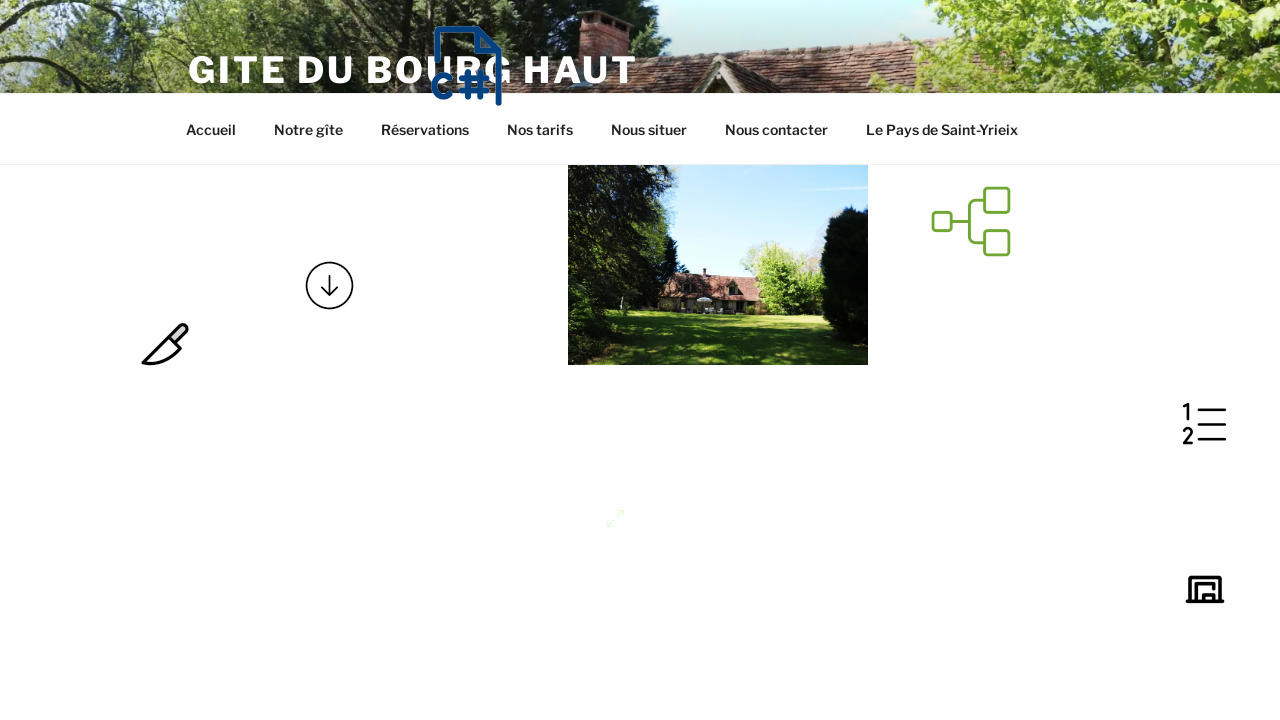  What do you see at coordinates (468, 66) in the screenshot?
I see `a C# source code file` at bounding box center [468, 66].